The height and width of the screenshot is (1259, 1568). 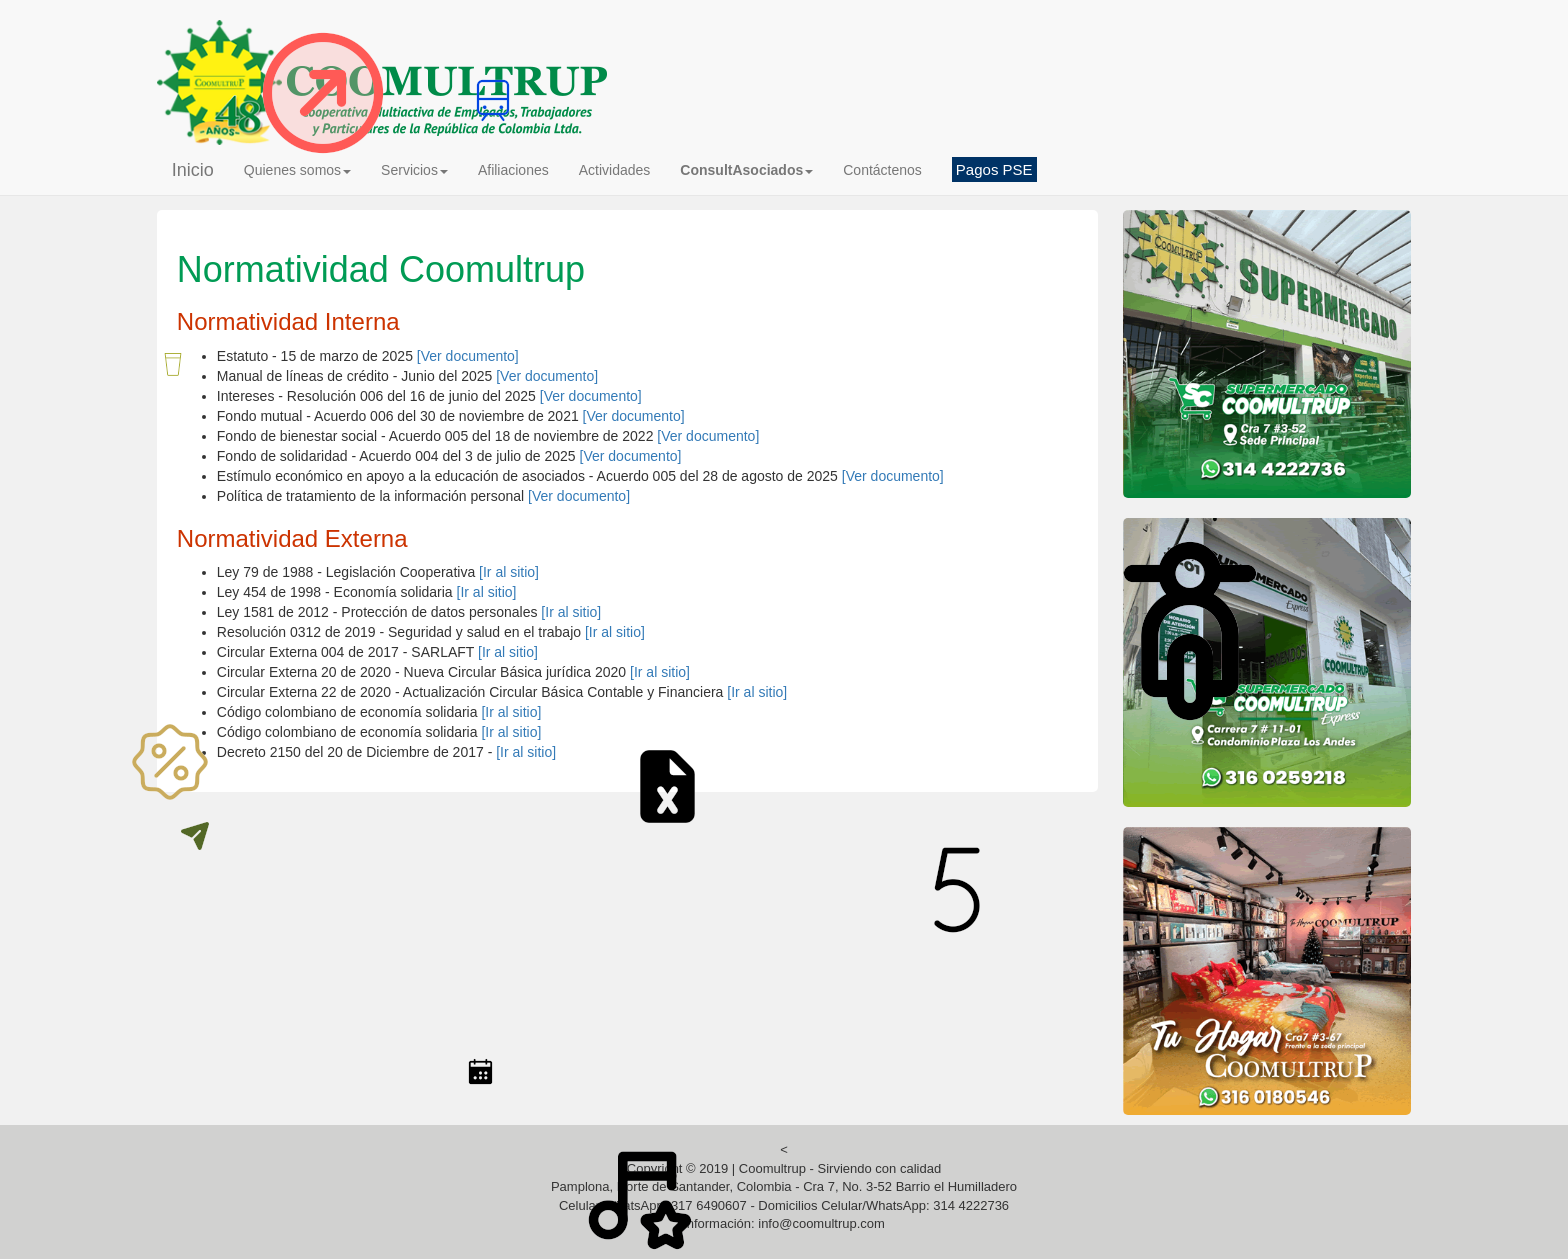 What do you see at coordinates (196, 835) in the screenshot?
I see `send a message` at bounding box center [196, 835].